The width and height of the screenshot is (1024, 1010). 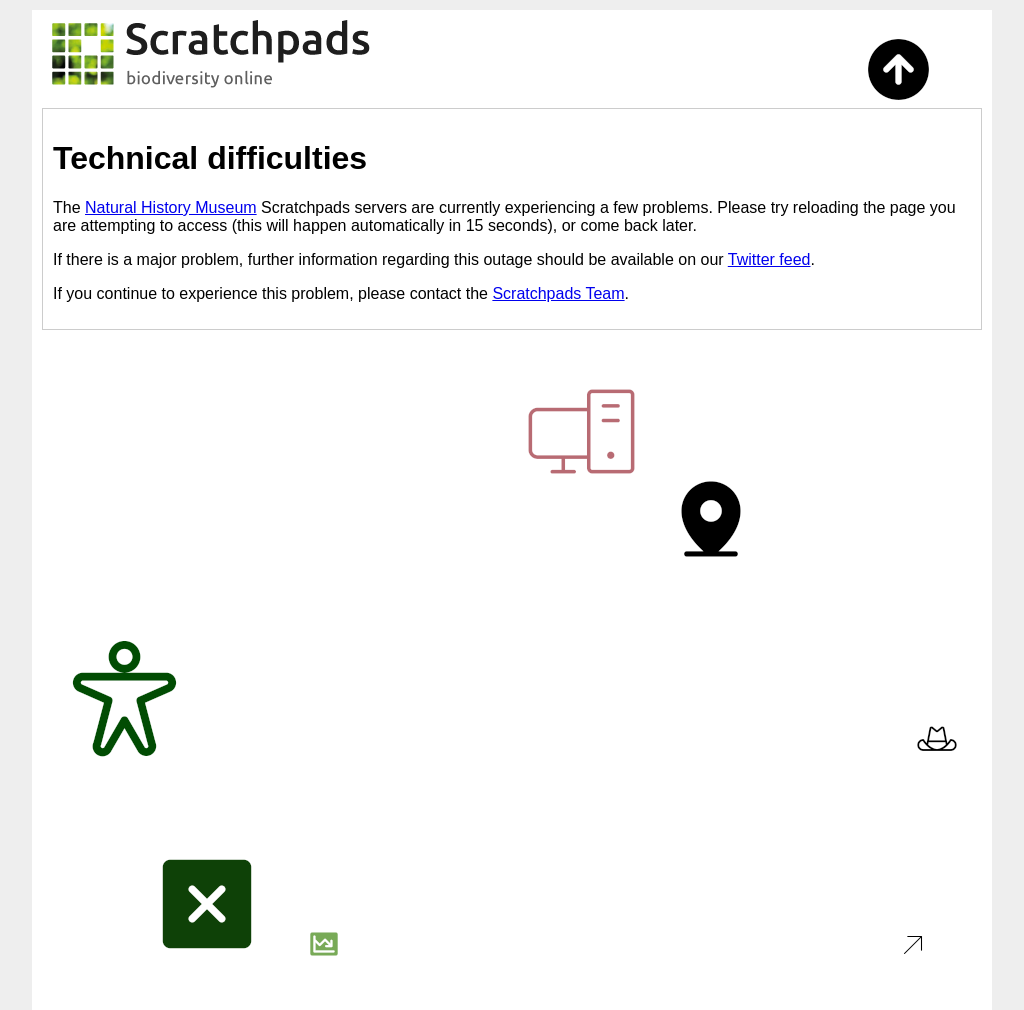 What do you see at coordinates (898, 69) in the screenshot?
I see `upload a file or content` at bounding box center [898, 69].